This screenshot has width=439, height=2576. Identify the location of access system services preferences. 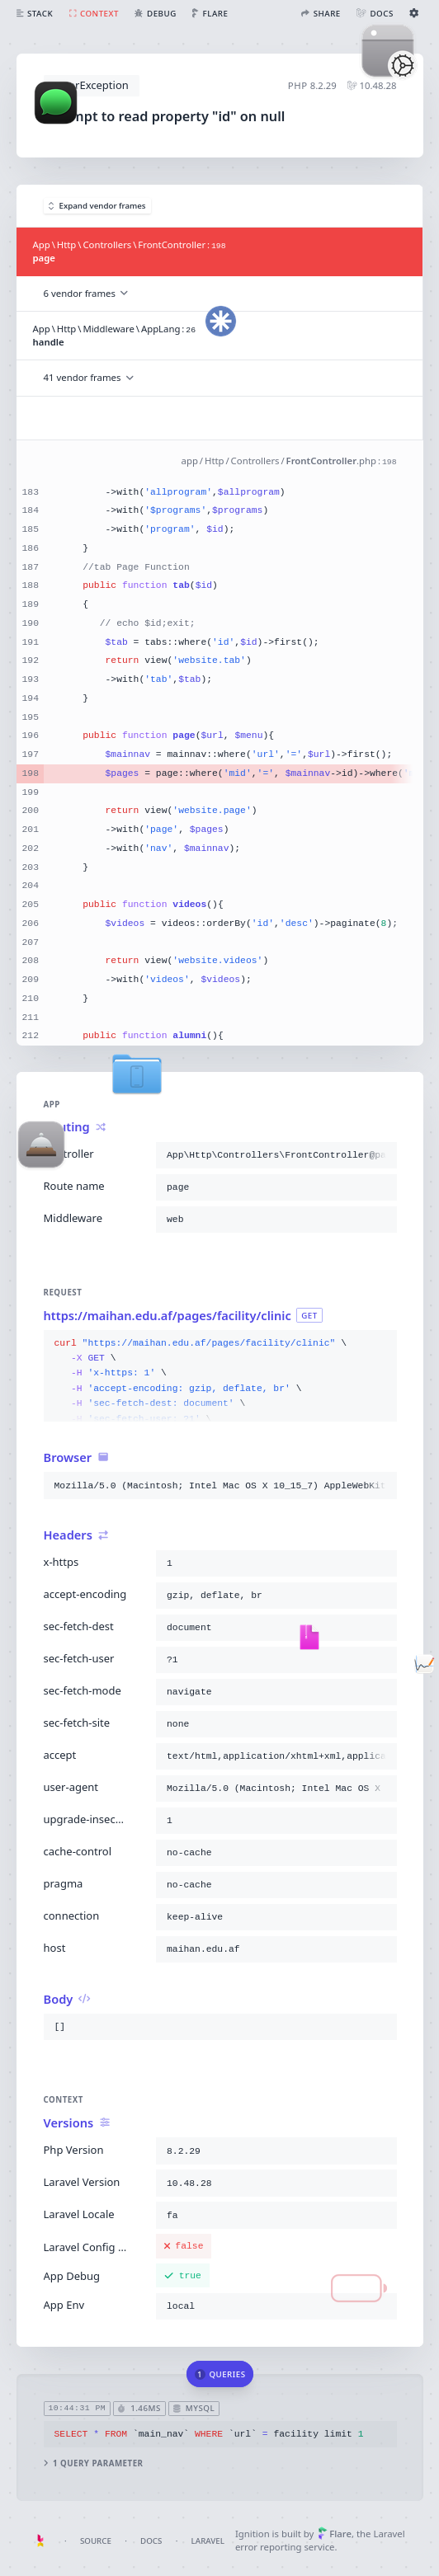
(41, 1145).